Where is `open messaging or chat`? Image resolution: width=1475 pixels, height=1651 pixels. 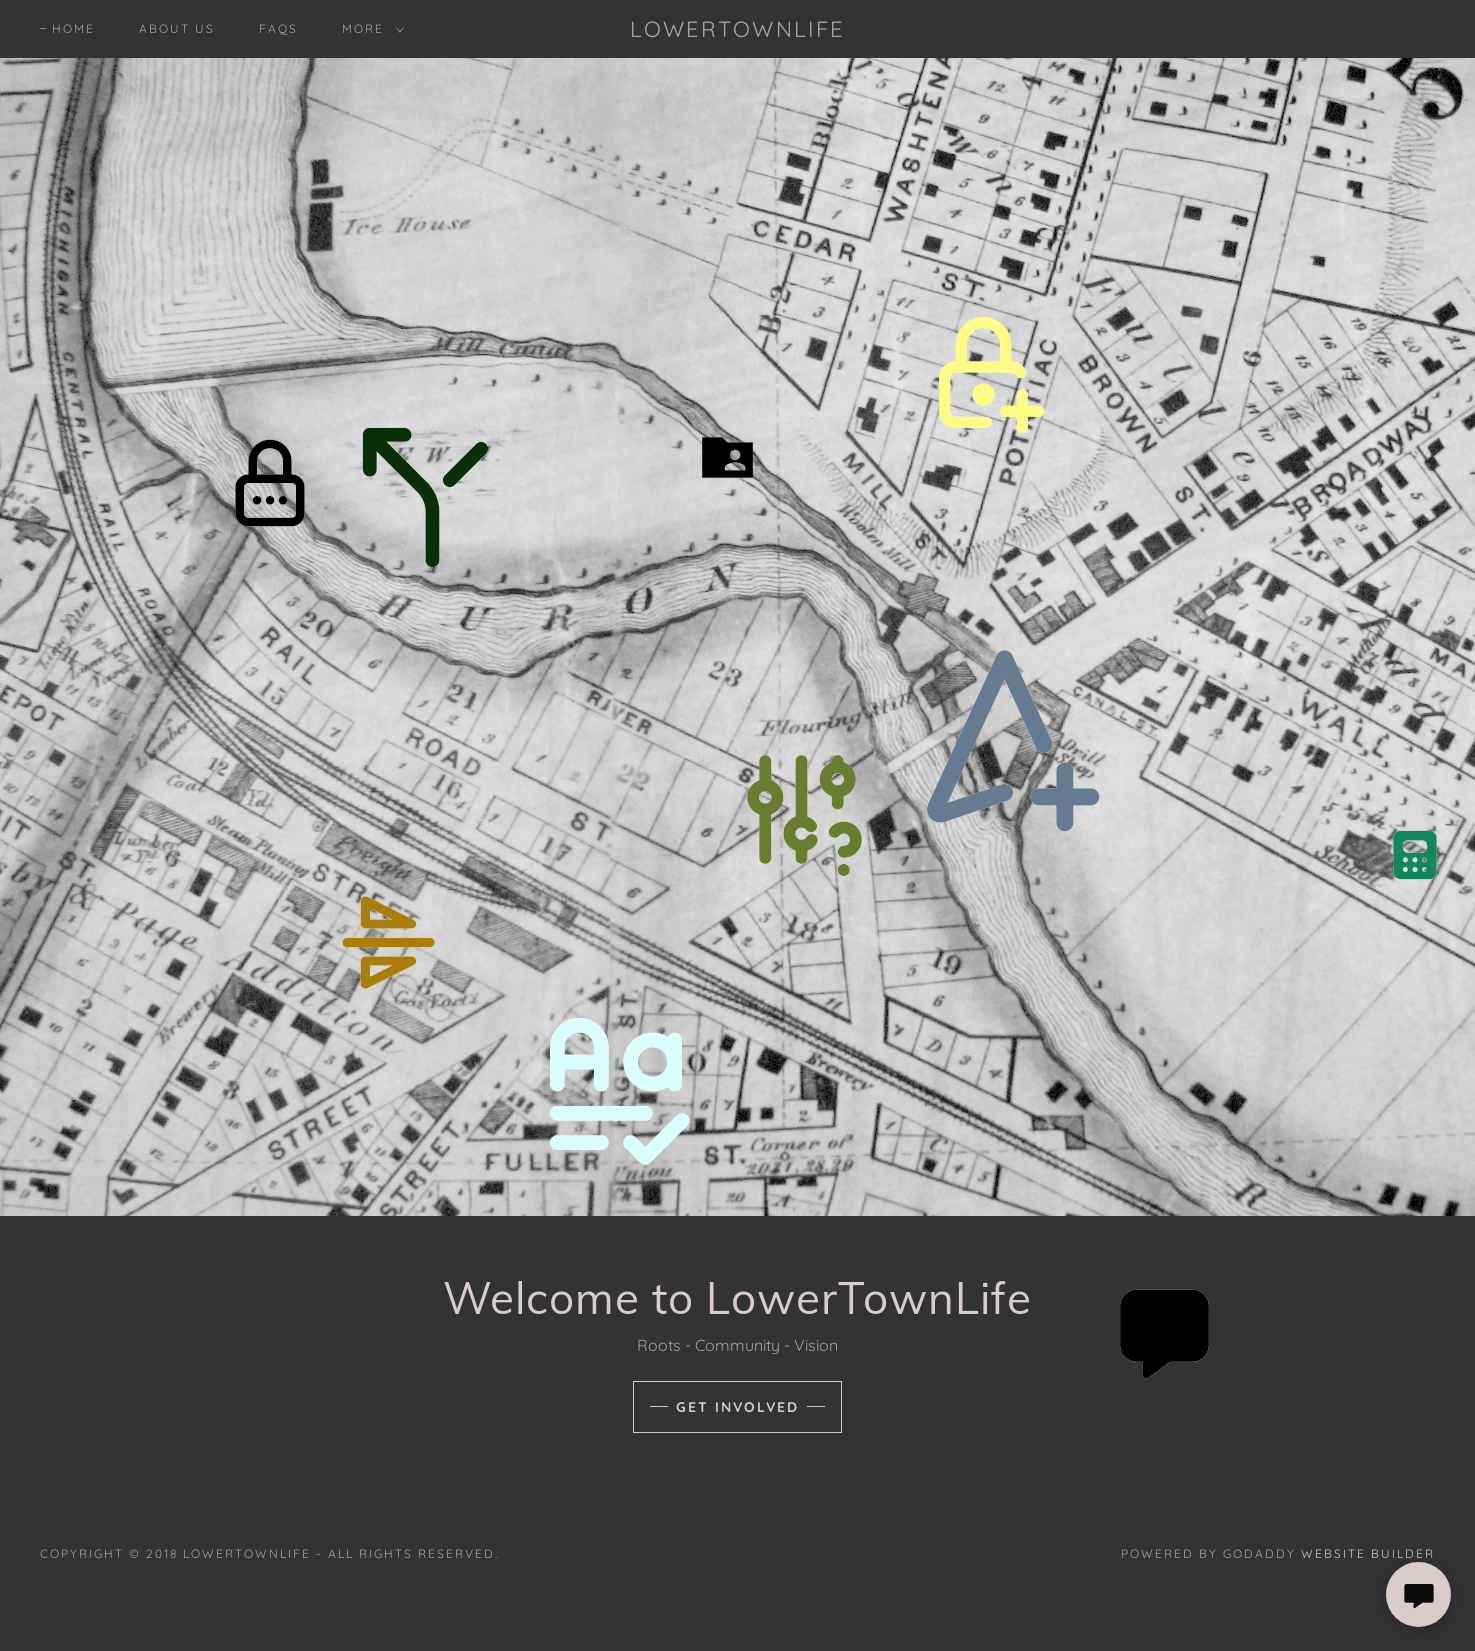
open messaging or chat is located at coordinates (1164, 1328).